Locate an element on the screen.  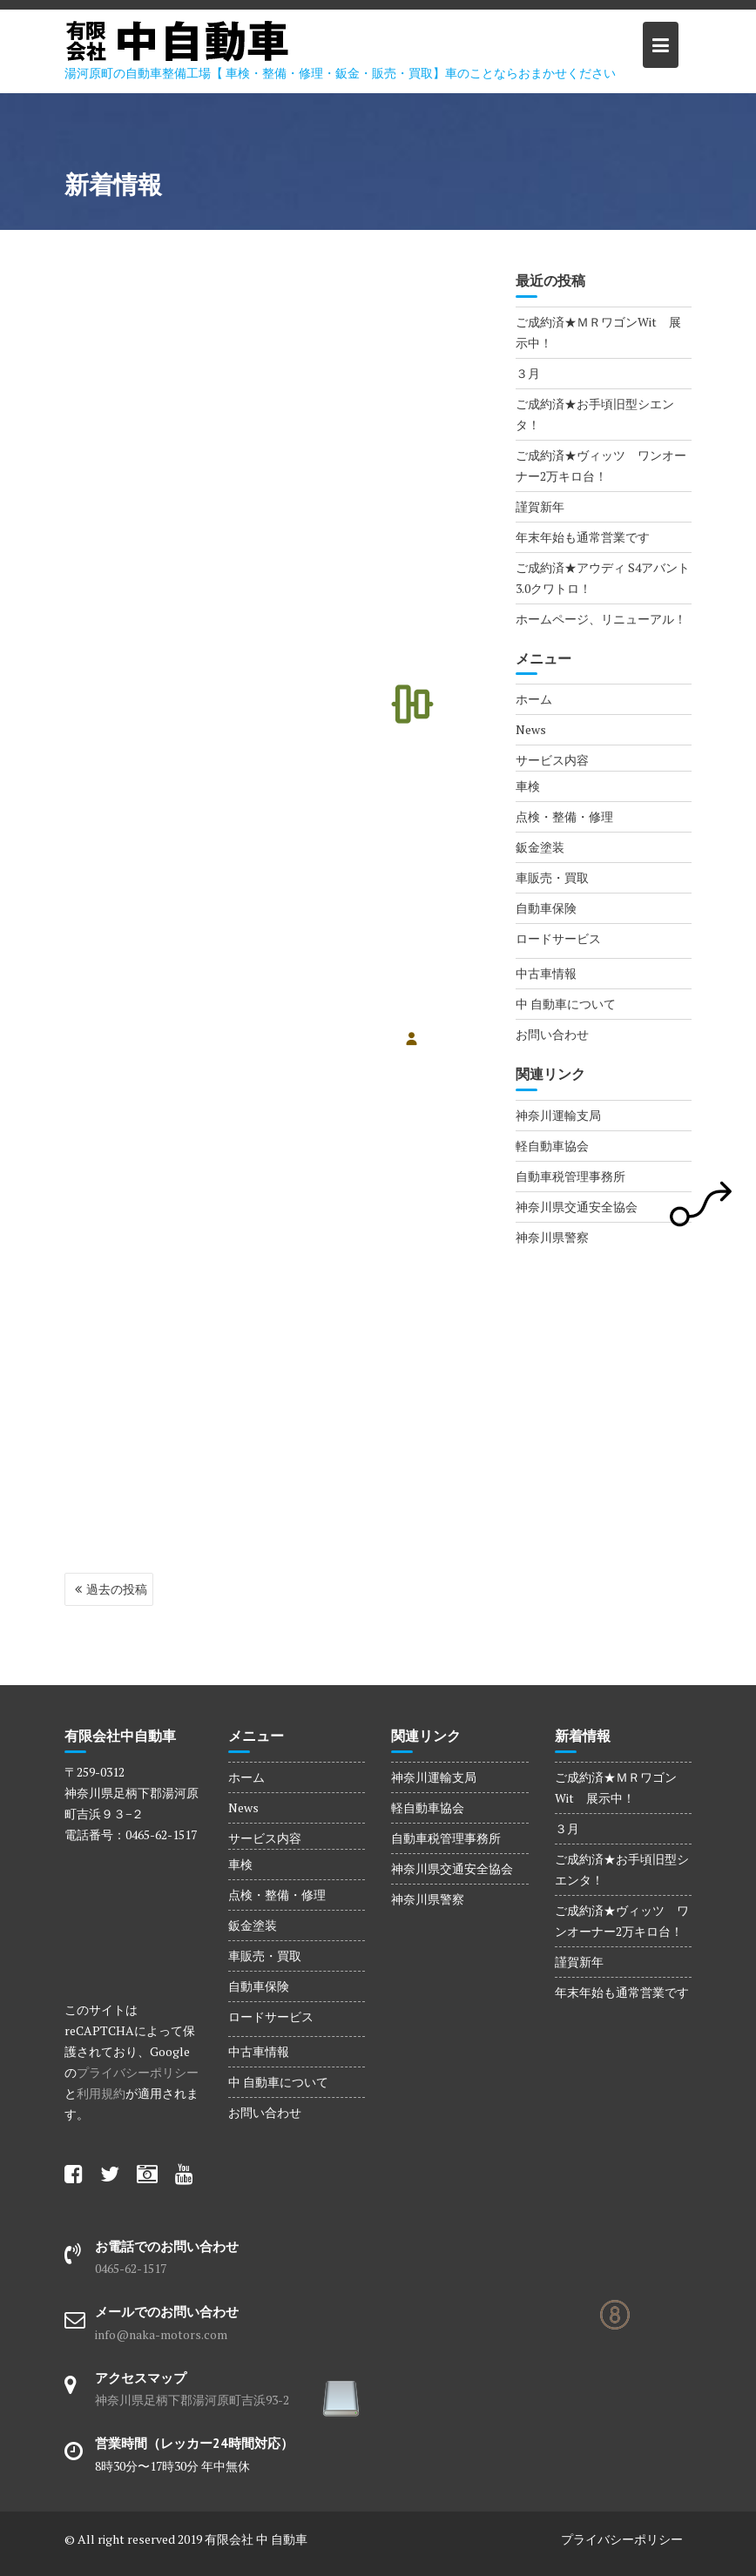
indicates step 8 in a multi-step process is located at coordinates (615, 2315).